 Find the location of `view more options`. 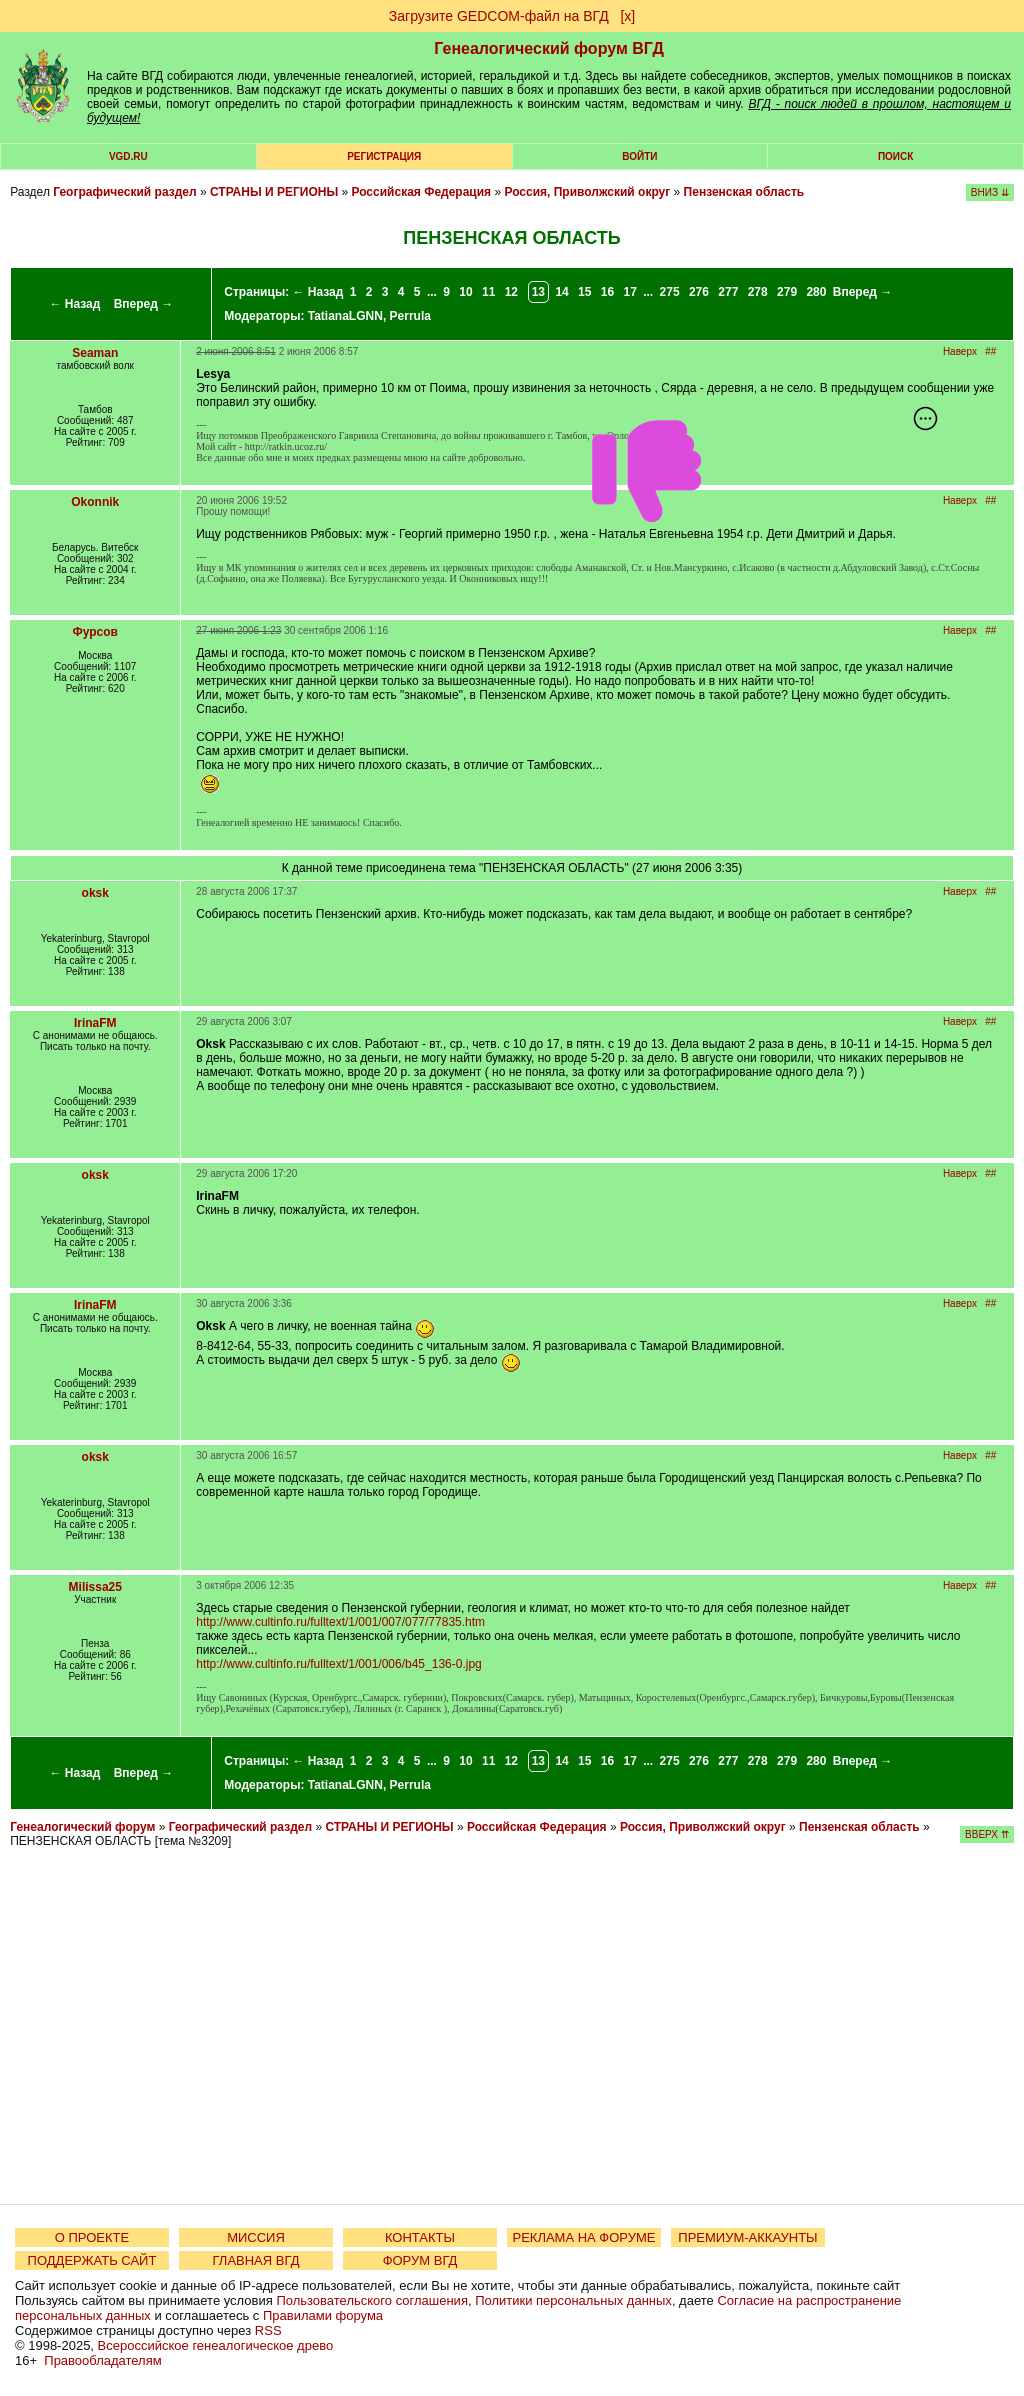

view more options is located at coordinates (925, 418).